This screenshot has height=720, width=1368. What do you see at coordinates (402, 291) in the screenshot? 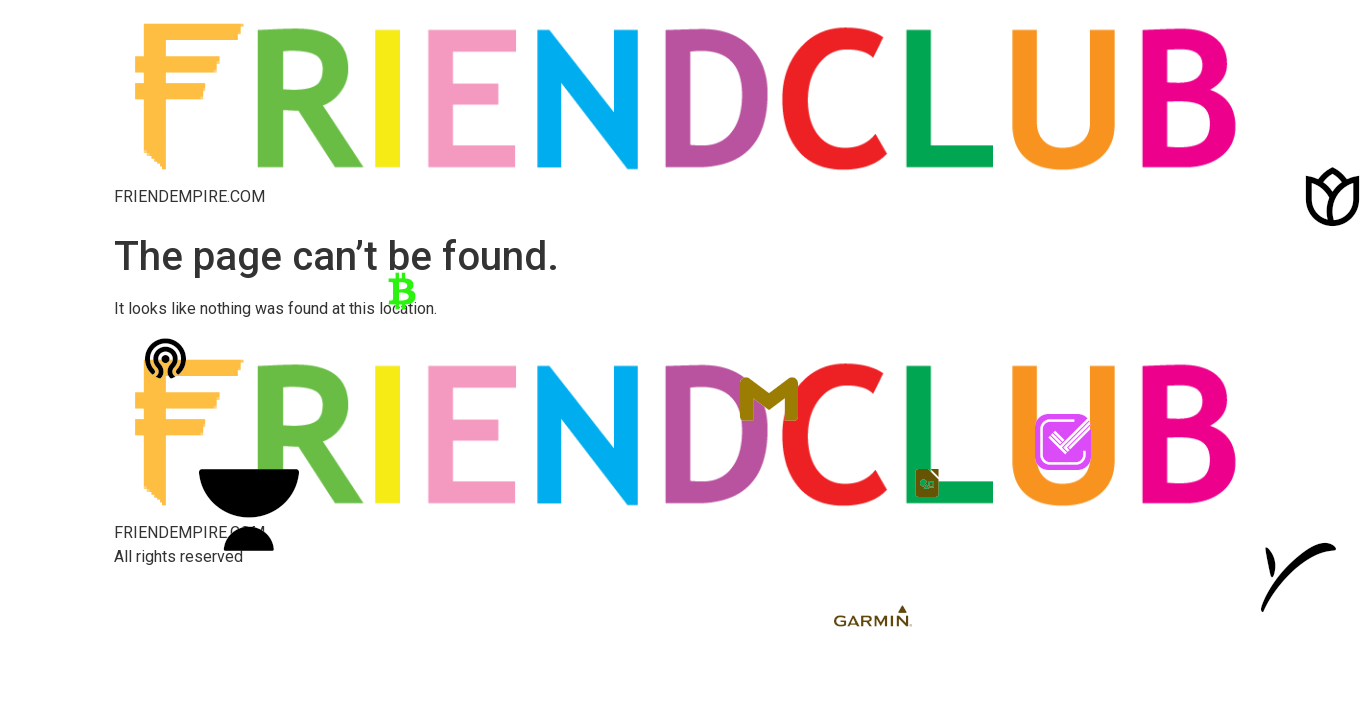
I see `indicates Bitcoin payment option` at bounding box center [402, 291].